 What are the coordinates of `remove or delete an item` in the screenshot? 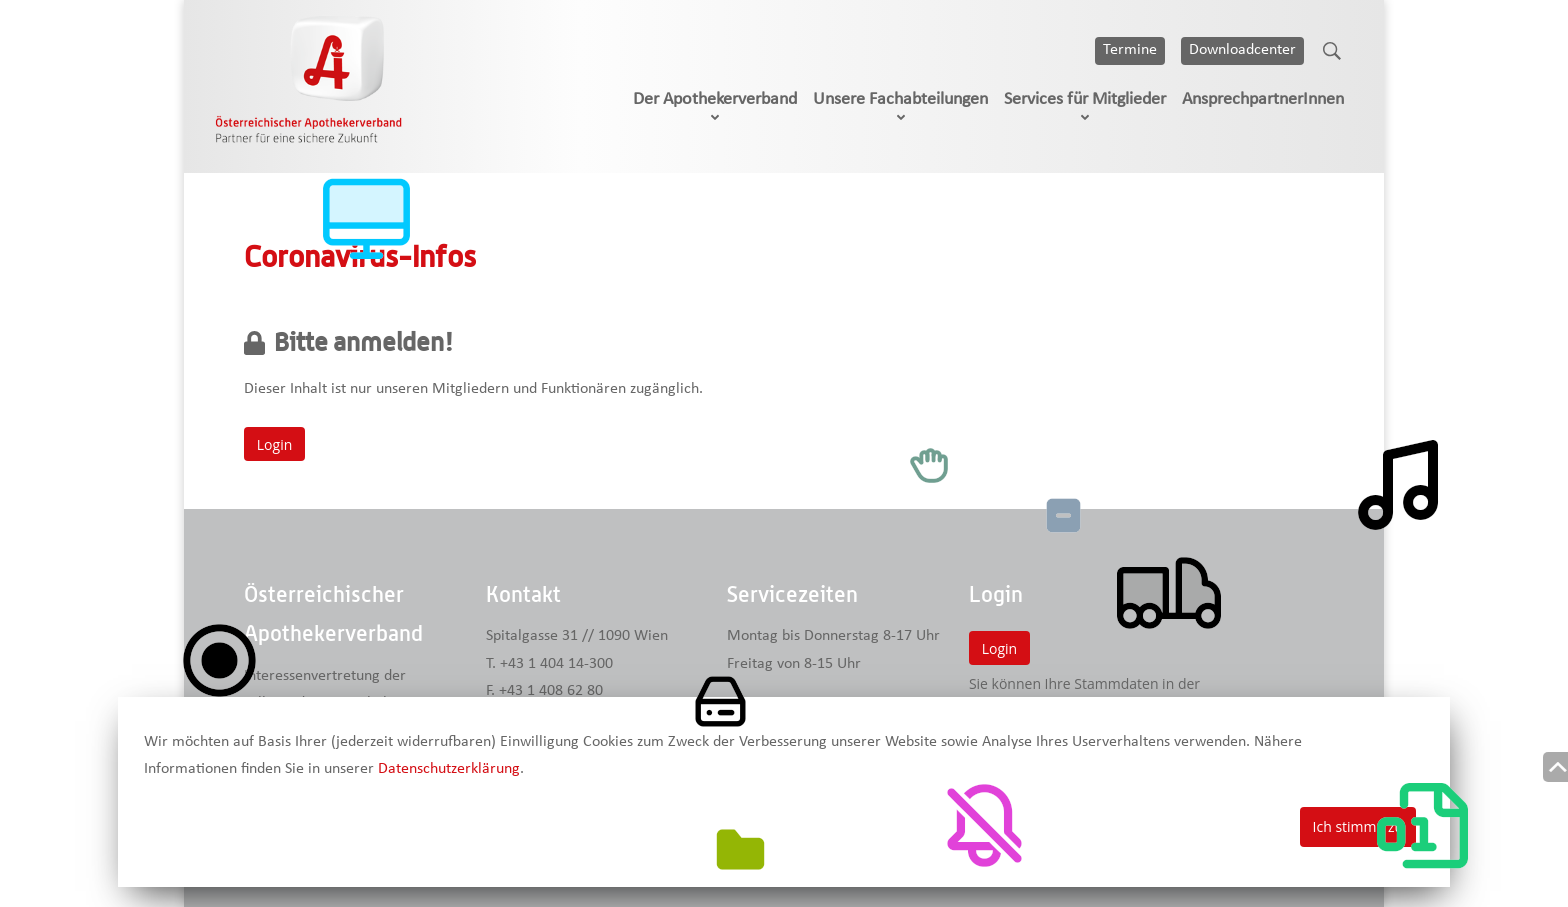 It's located at (1063, 515).